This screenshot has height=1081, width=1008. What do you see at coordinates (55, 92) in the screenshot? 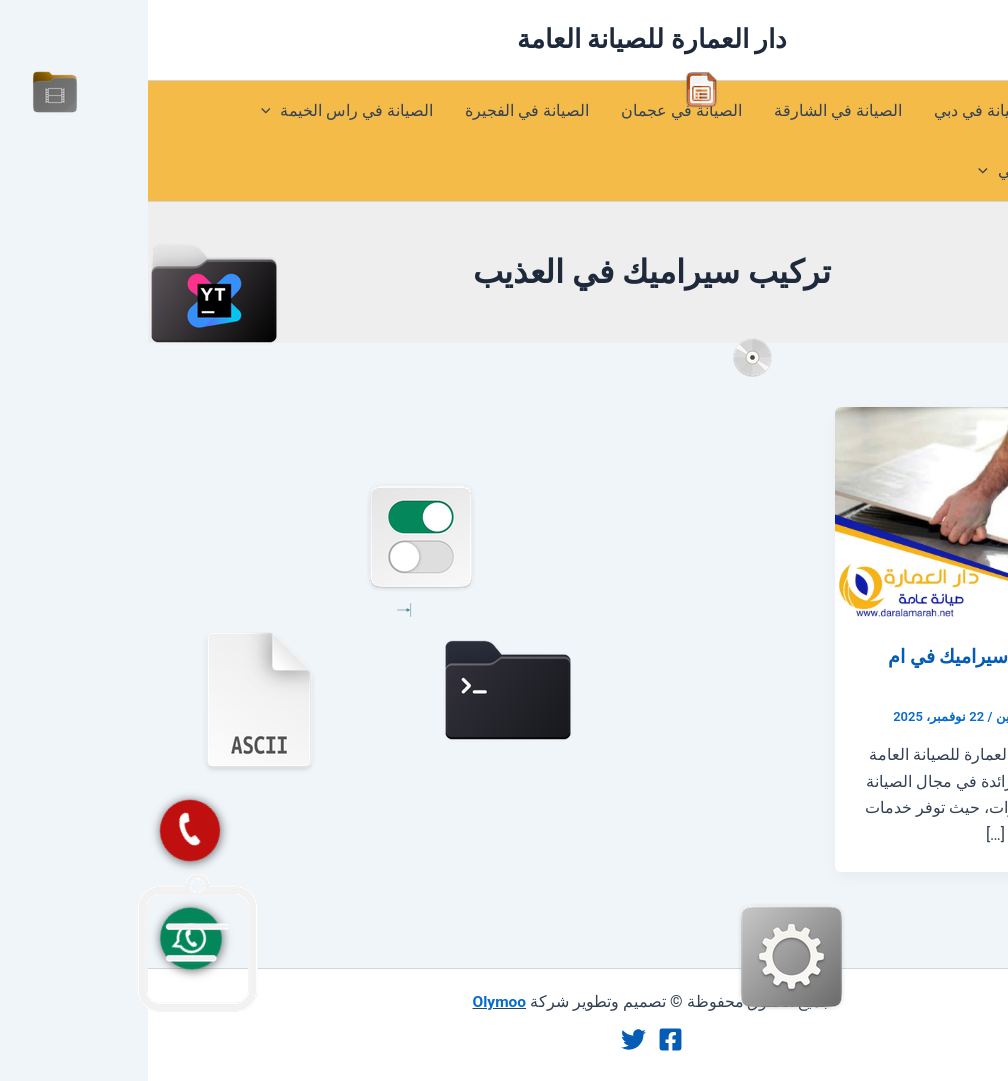
I see `open your videos folder` at bounding box center [55, 92].